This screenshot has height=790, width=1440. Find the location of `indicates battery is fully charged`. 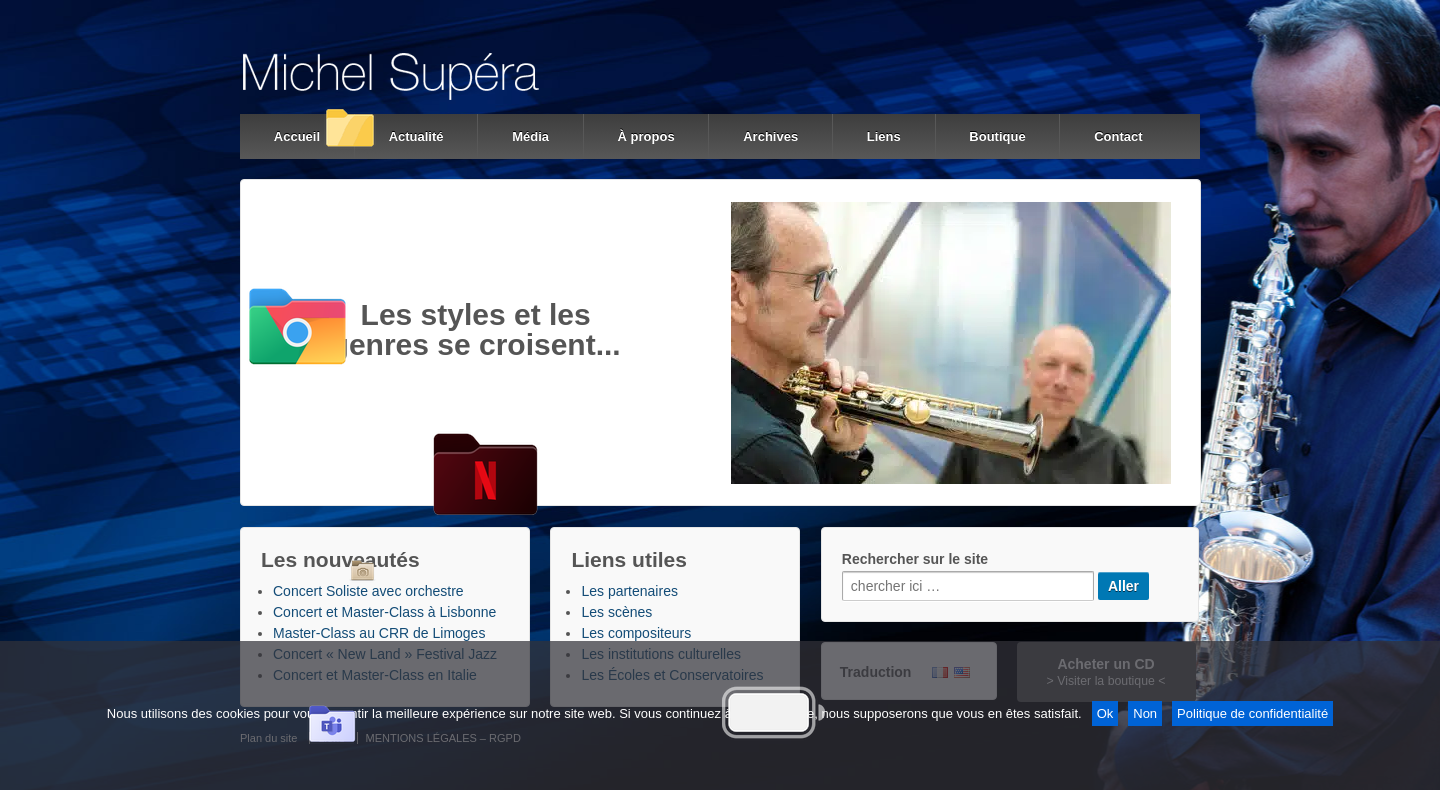

indicates battery is fully charged is located at coordinates (773, 712).